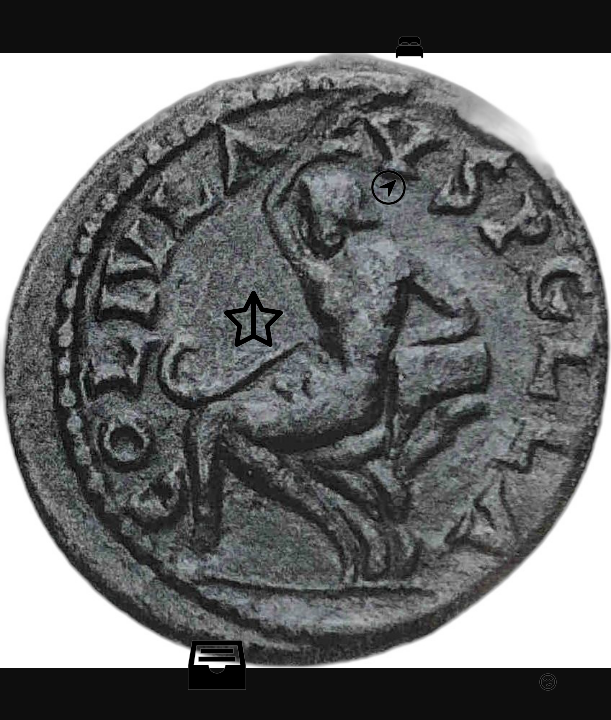  Describe the element at coordinates (388, 187) in the screenshot. I see `tap to navigate to this location` at that location.